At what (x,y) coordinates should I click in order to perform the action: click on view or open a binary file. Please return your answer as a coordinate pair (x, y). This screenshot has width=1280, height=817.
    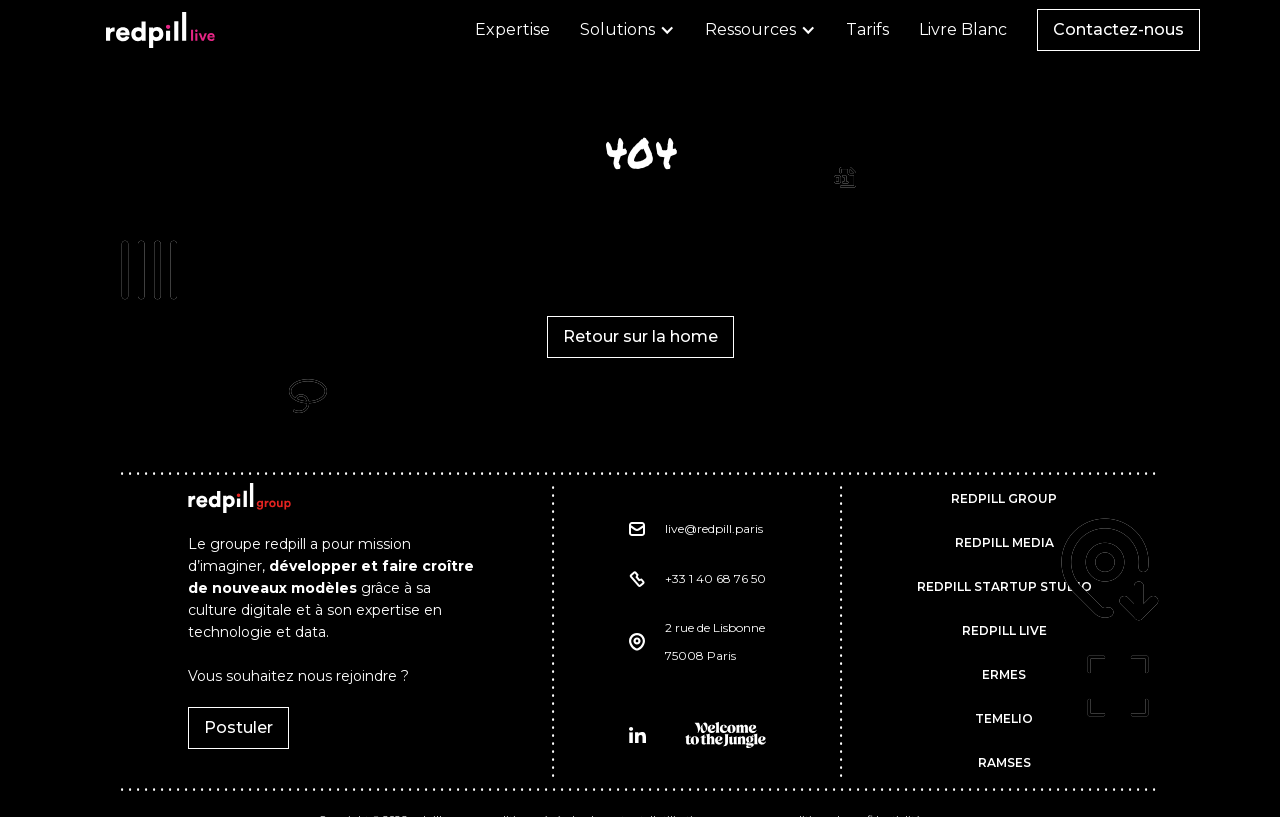
    Looking at the image, I should click on (845, 178).